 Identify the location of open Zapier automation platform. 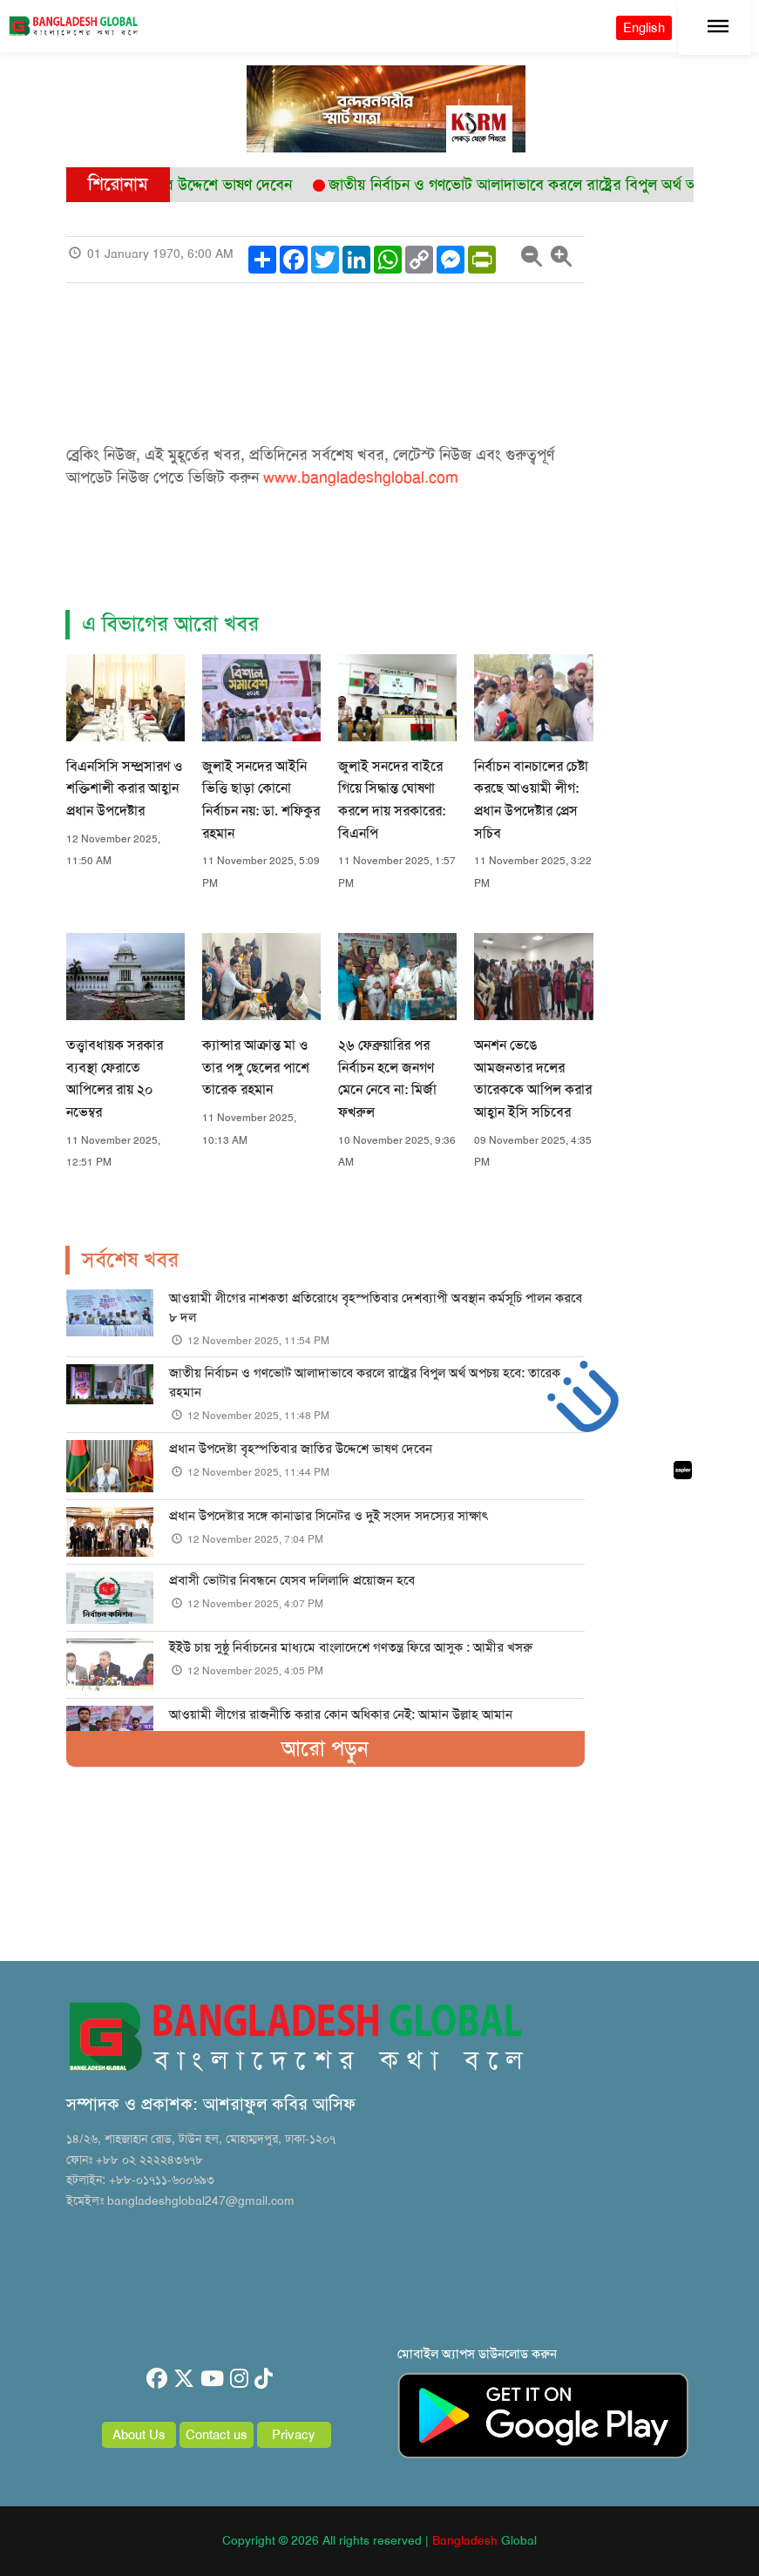
(682, 1470).